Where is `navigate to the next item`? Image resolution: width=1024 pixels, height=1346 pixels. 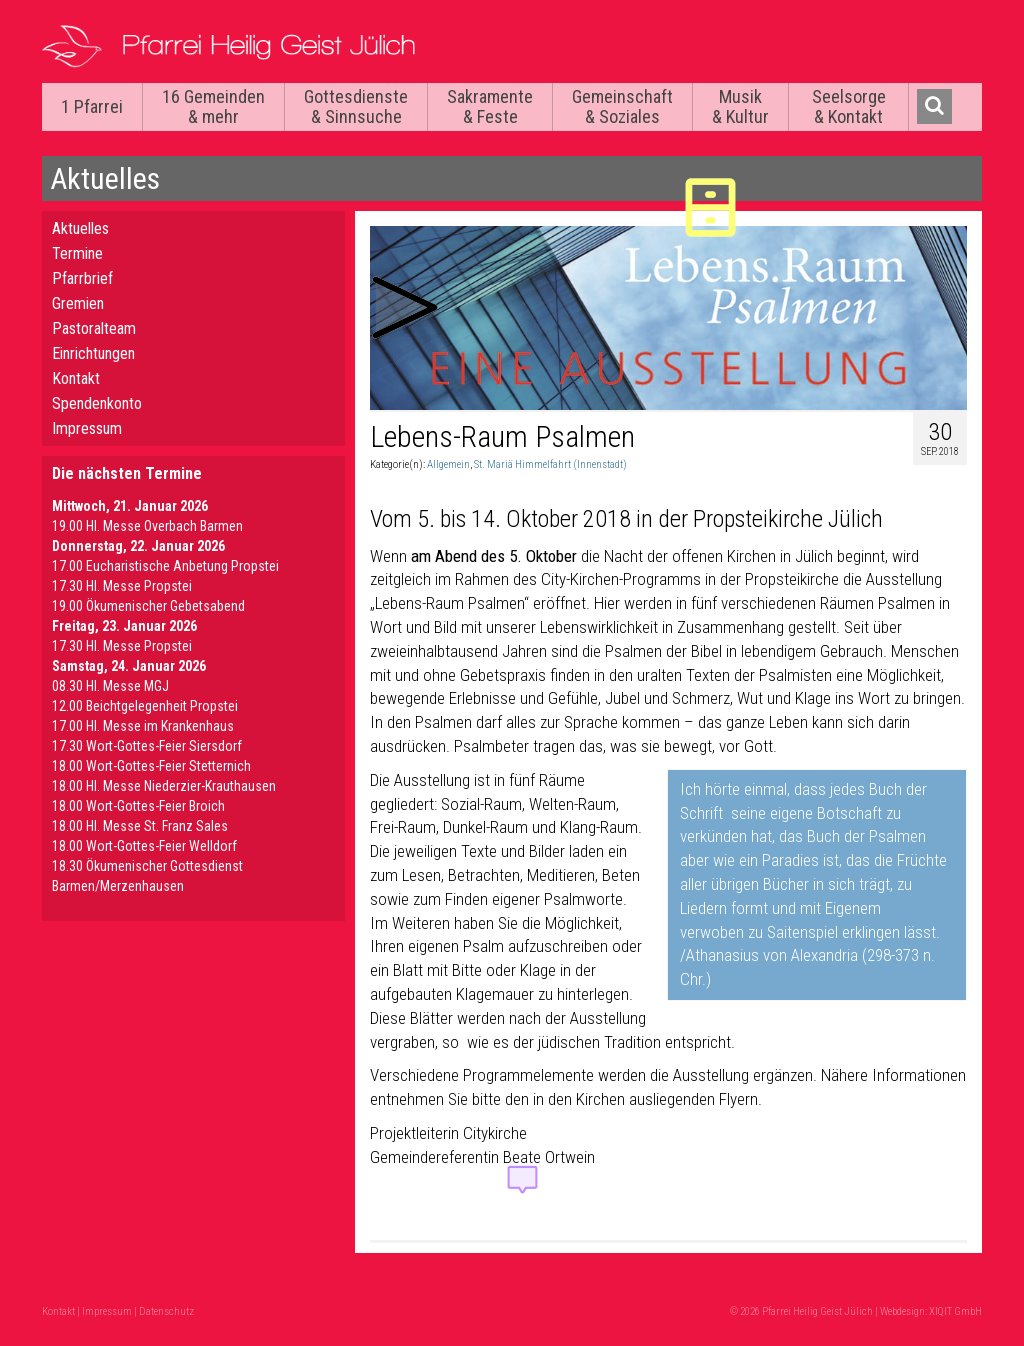
navigate to the next item is located at coordinates (400, 307).